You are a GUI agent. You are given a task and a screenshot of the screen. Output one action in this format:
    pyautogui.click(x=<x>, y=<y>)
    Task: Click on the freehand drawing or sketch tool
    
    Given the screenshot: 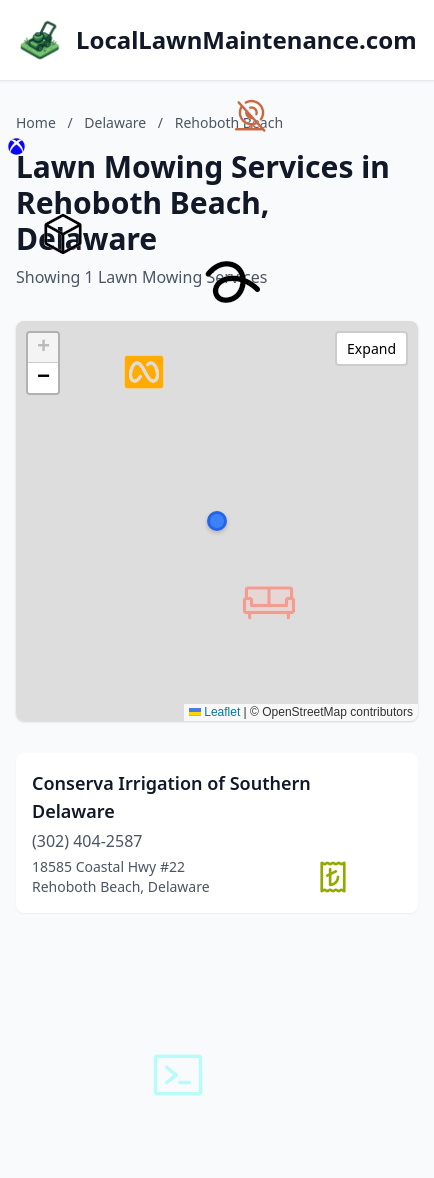 What is the action you would take?
    pyautogui.click(x=231, y=282)
    